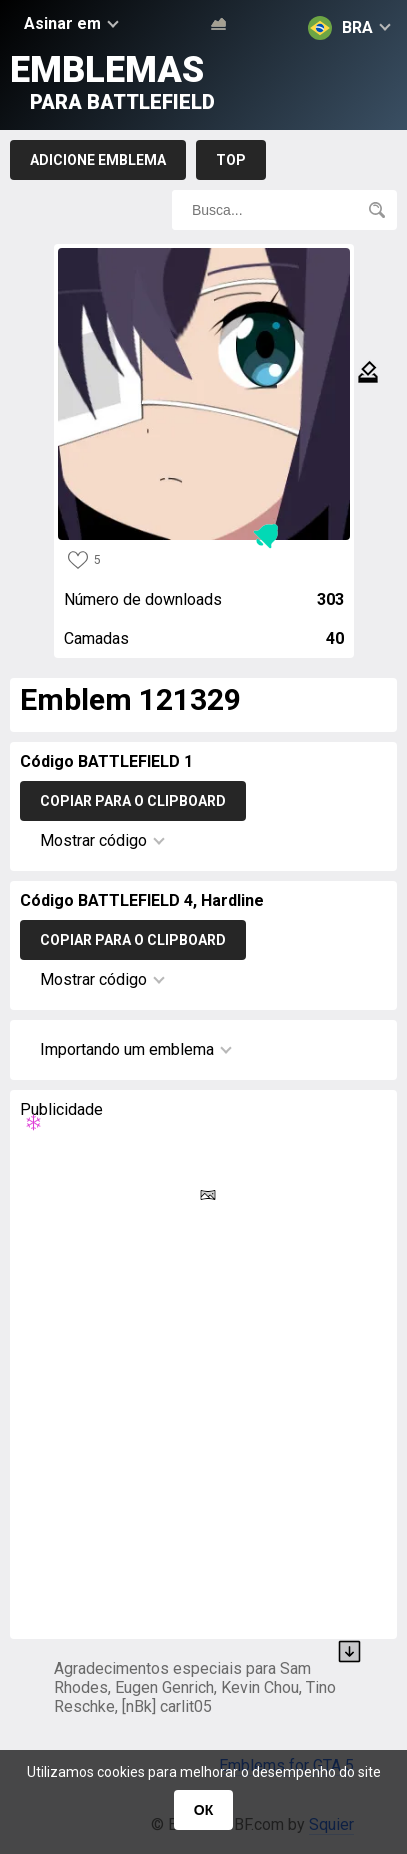  What do you see at coordinates (208, 1195) in the screenshot?
I see `view panorama or wide-angle photos` at bounding box center [208, 1195].